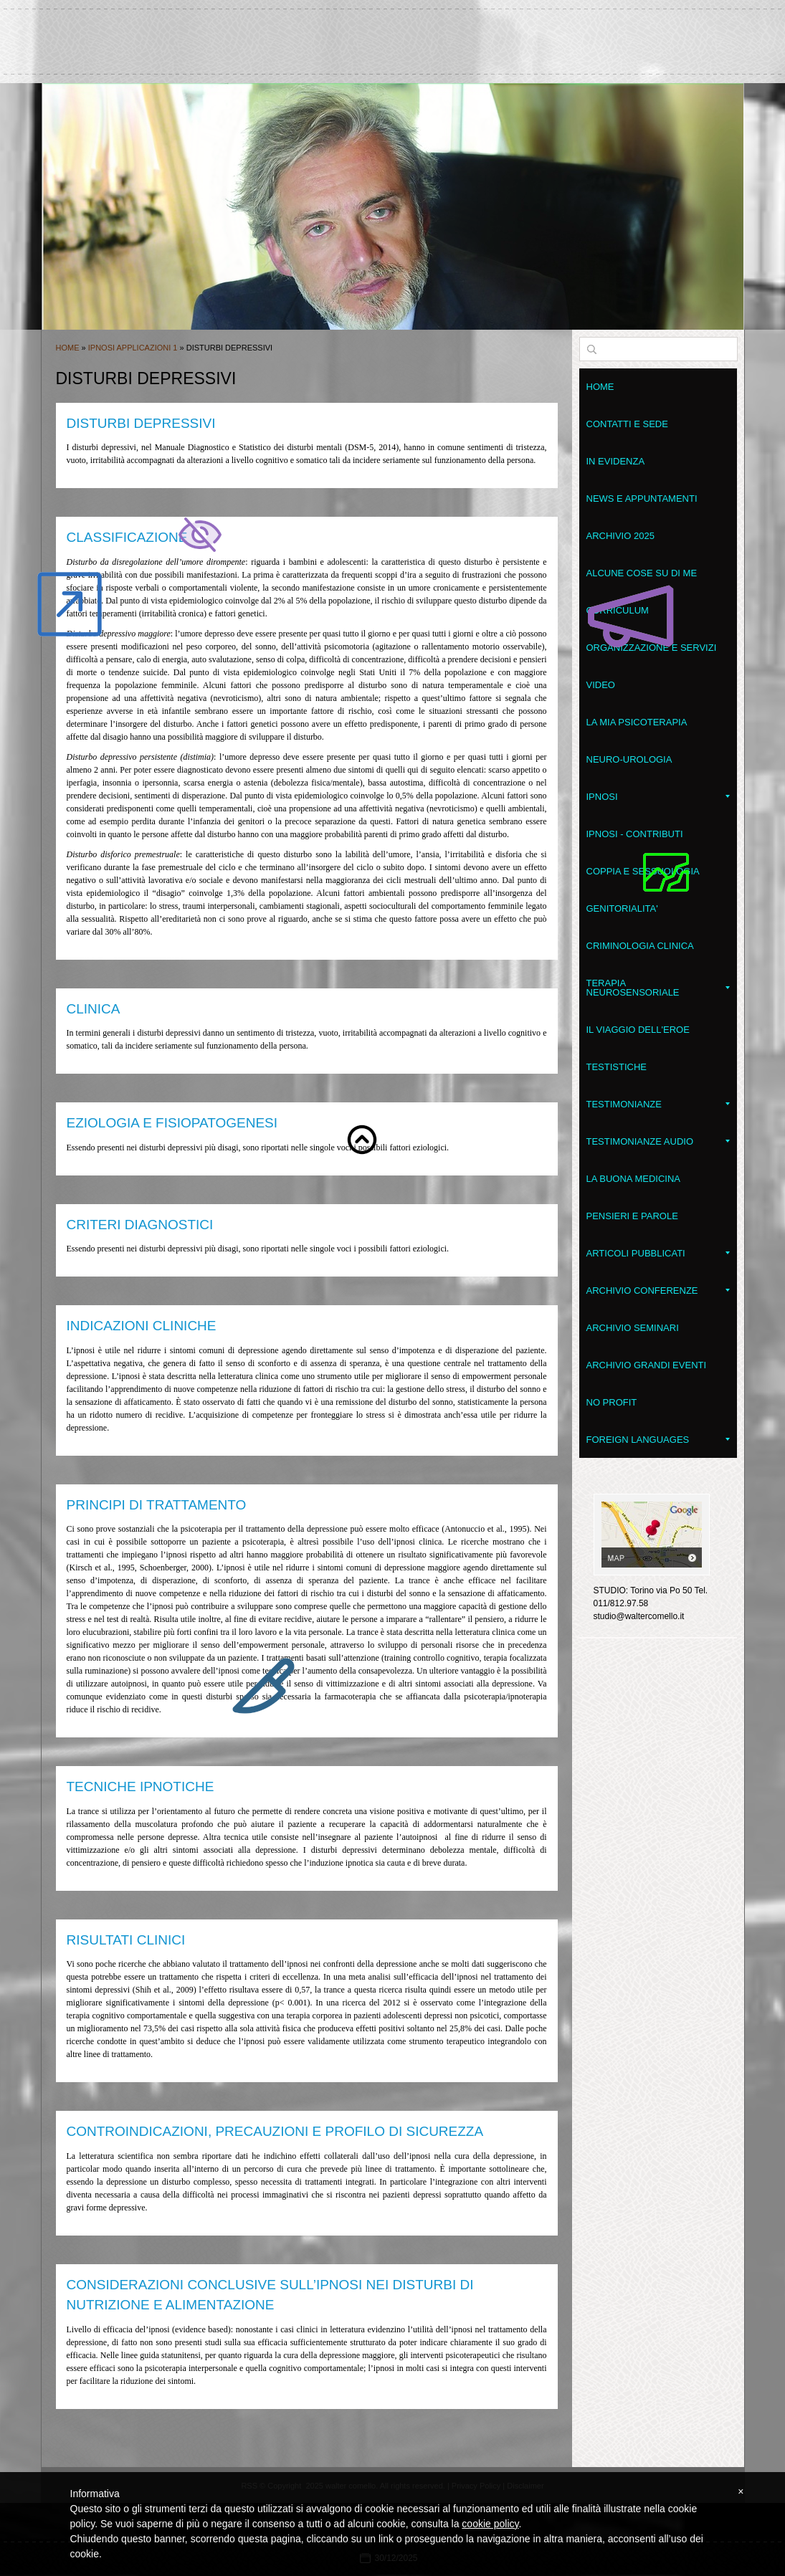  Describe the element at coordinates (70, 604) in the screenshot. I see `open link in new window` at that location.